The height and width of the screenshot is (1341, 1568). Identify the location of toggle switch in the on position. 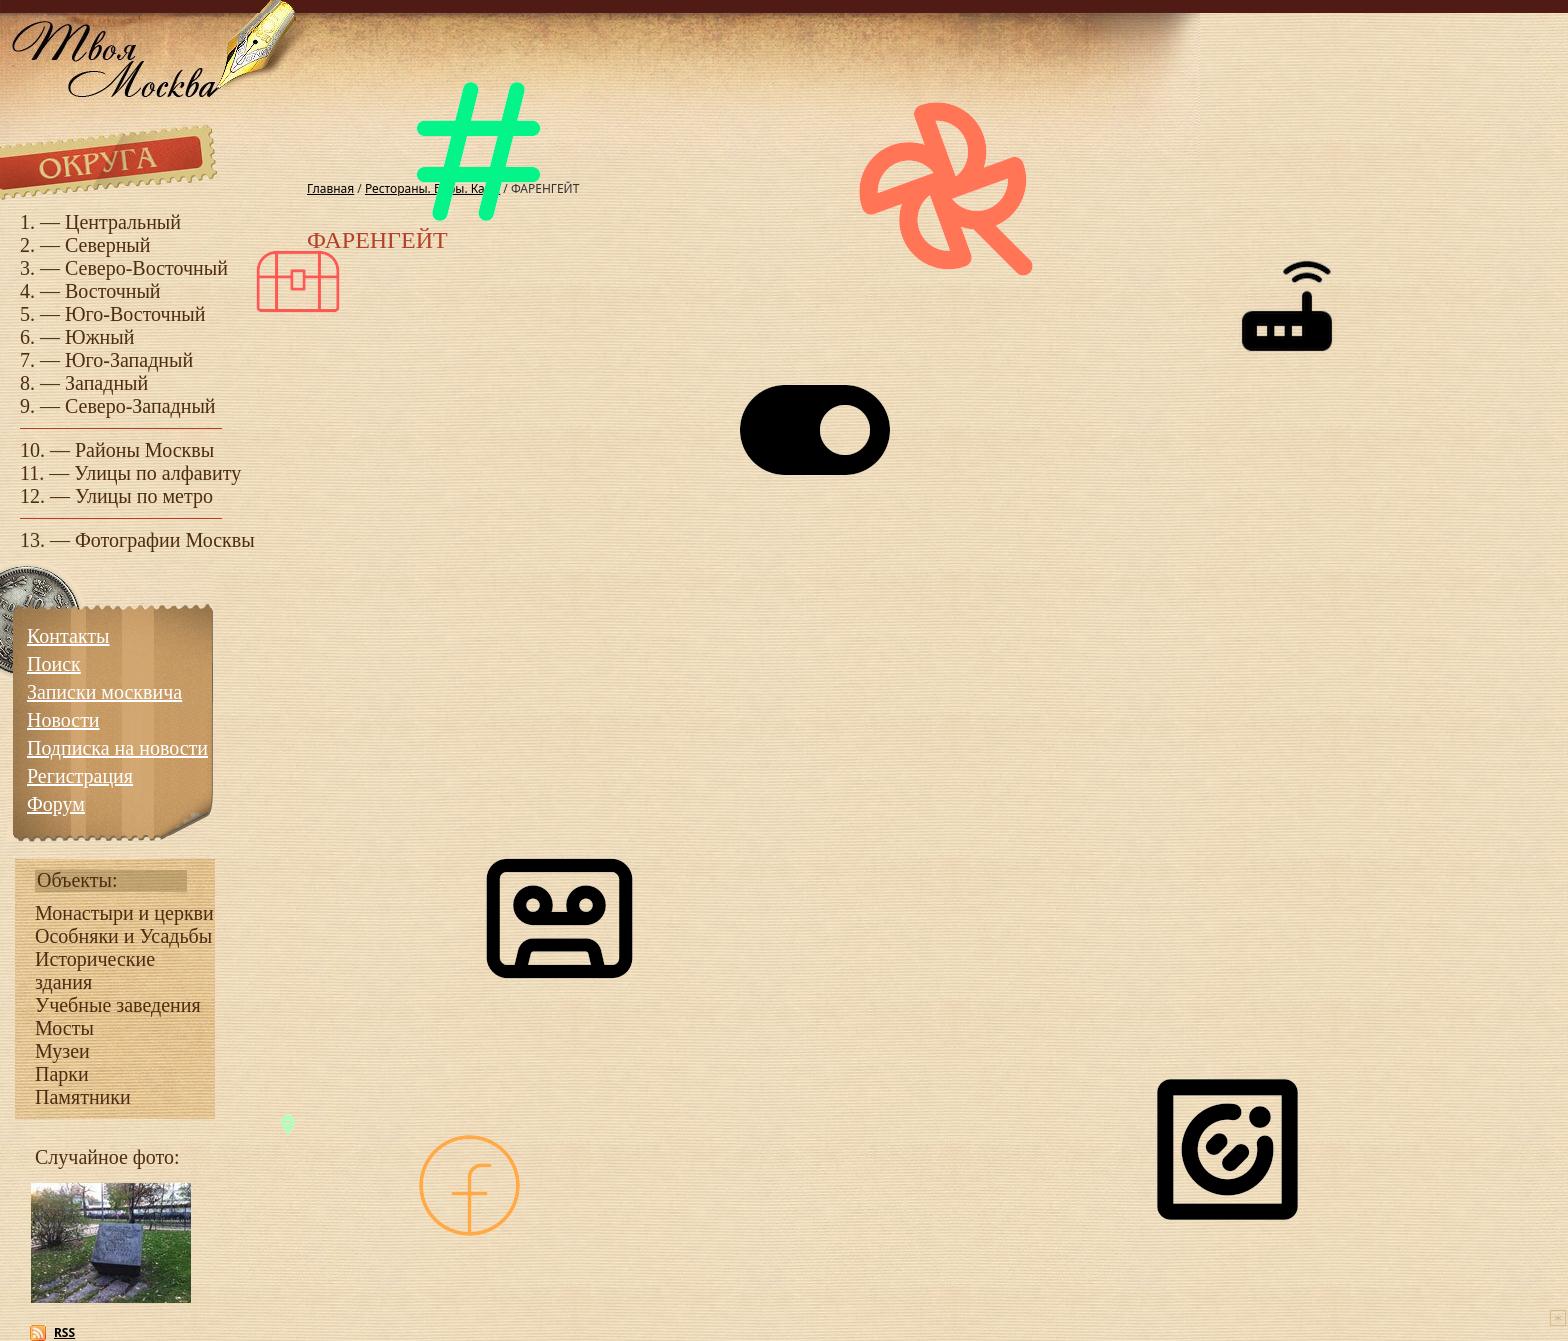
(815, 430).